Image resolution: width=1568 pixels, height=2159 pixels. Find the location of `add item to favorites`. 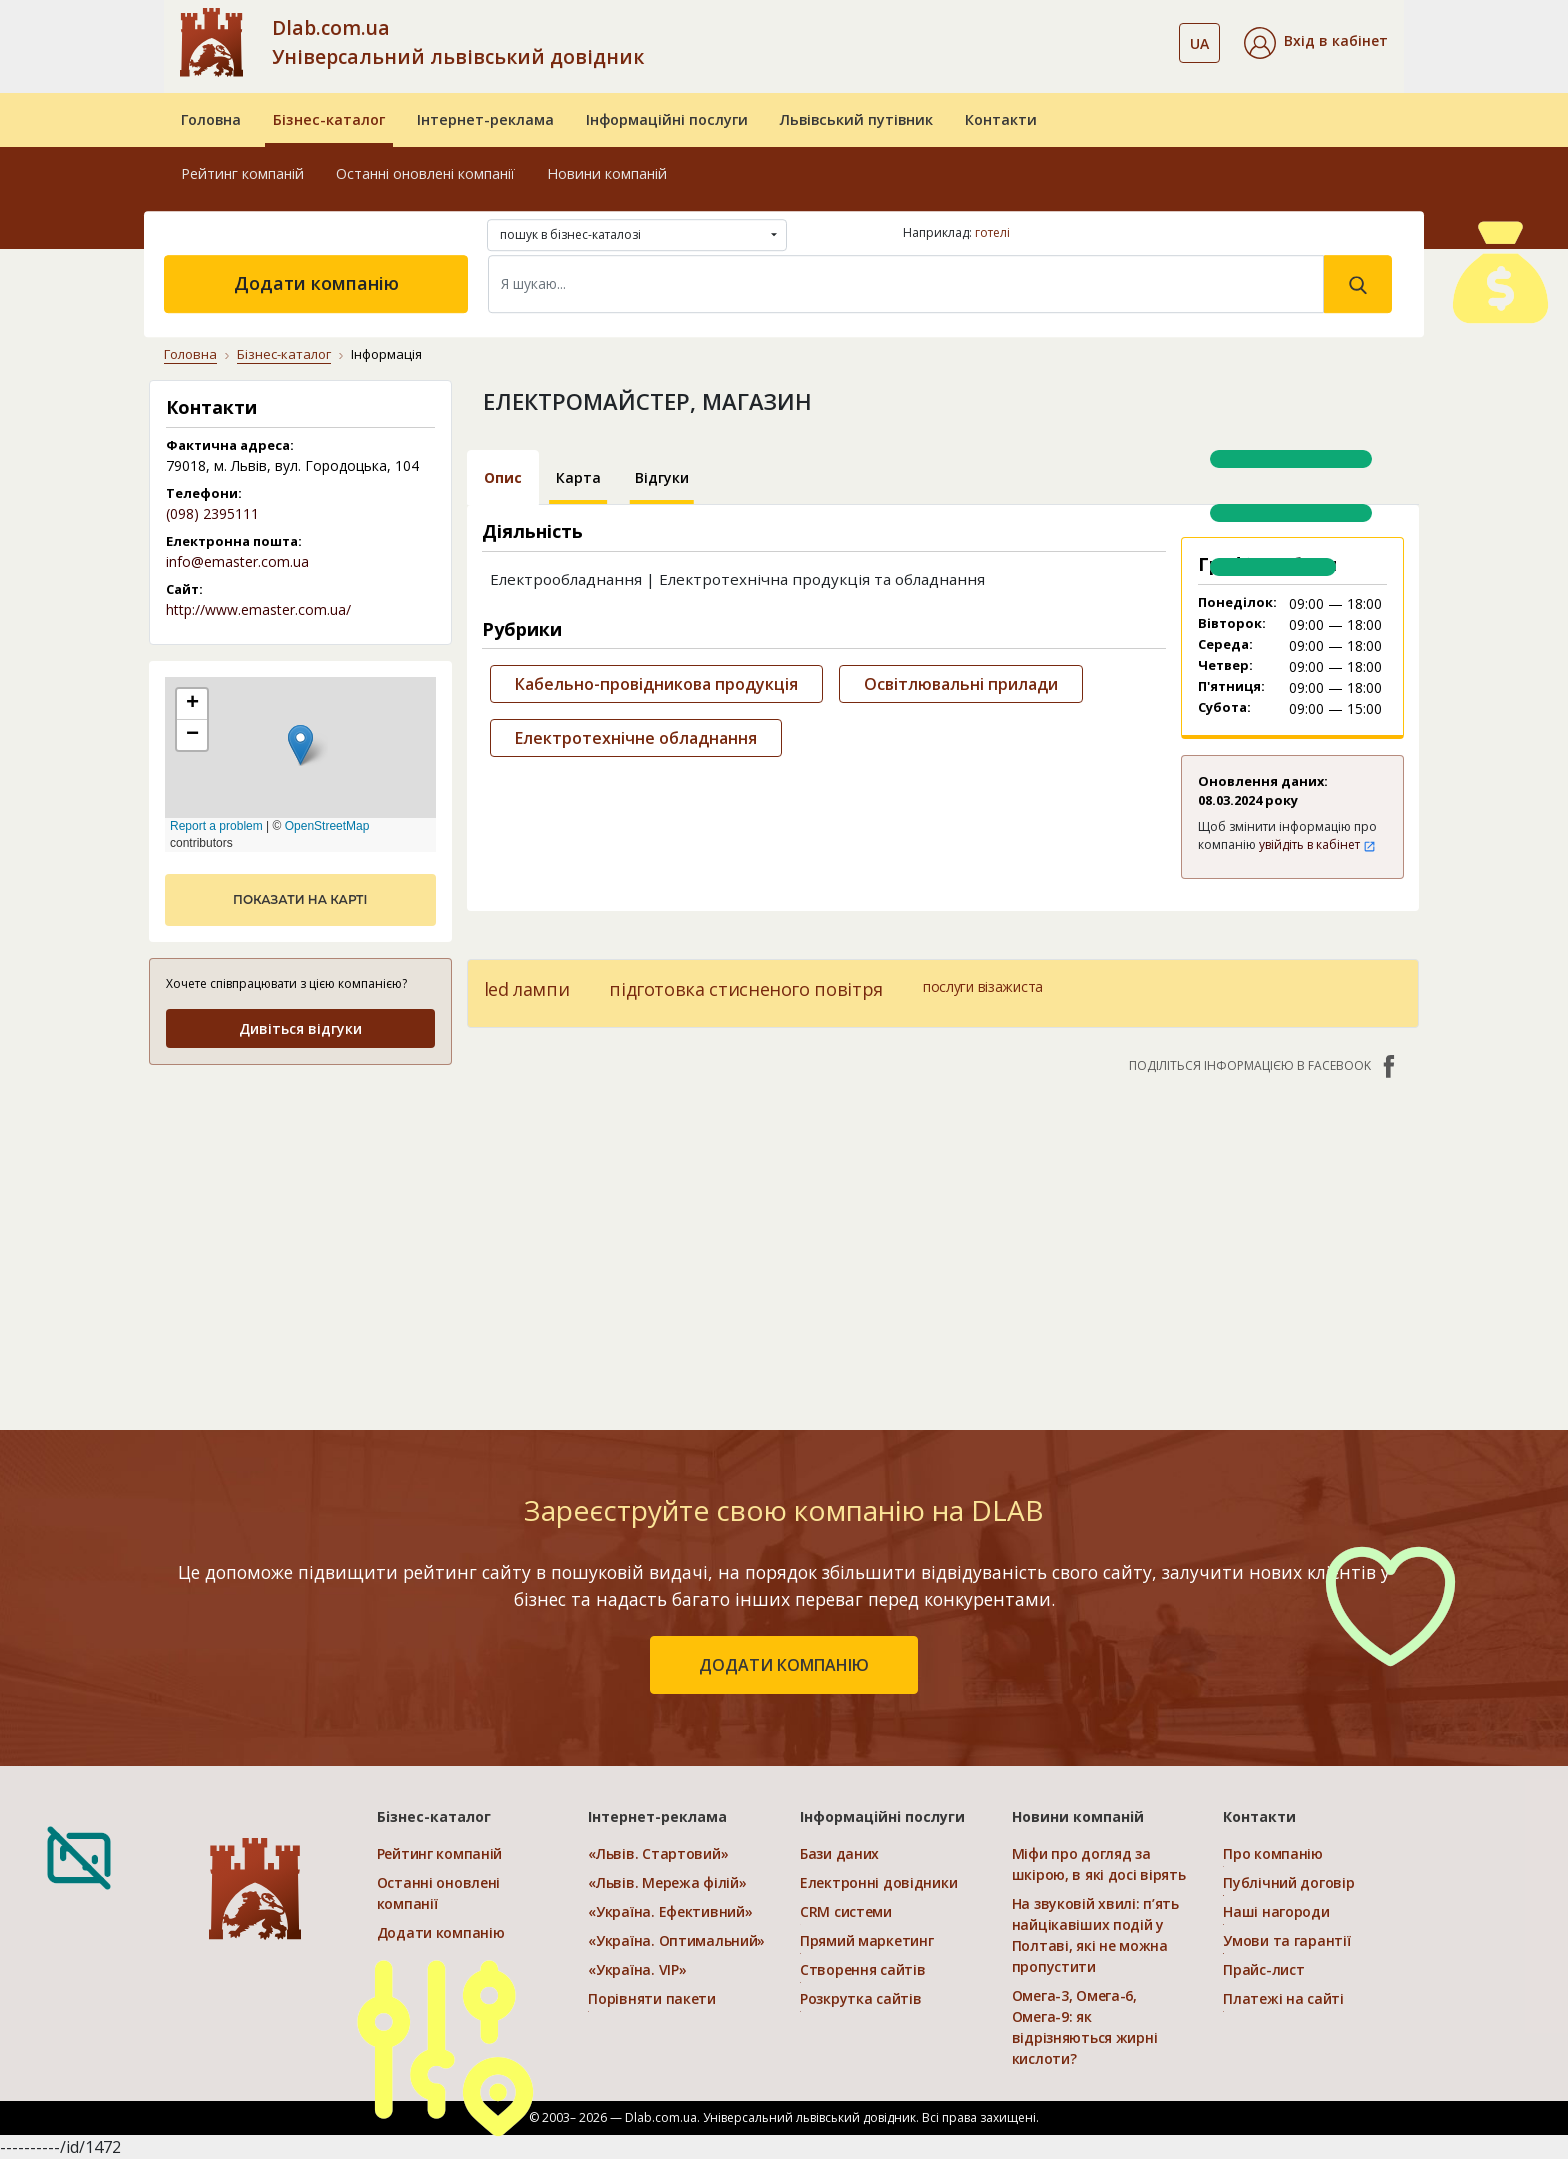

add item to favorites is located at coordinates (1390, 1606).